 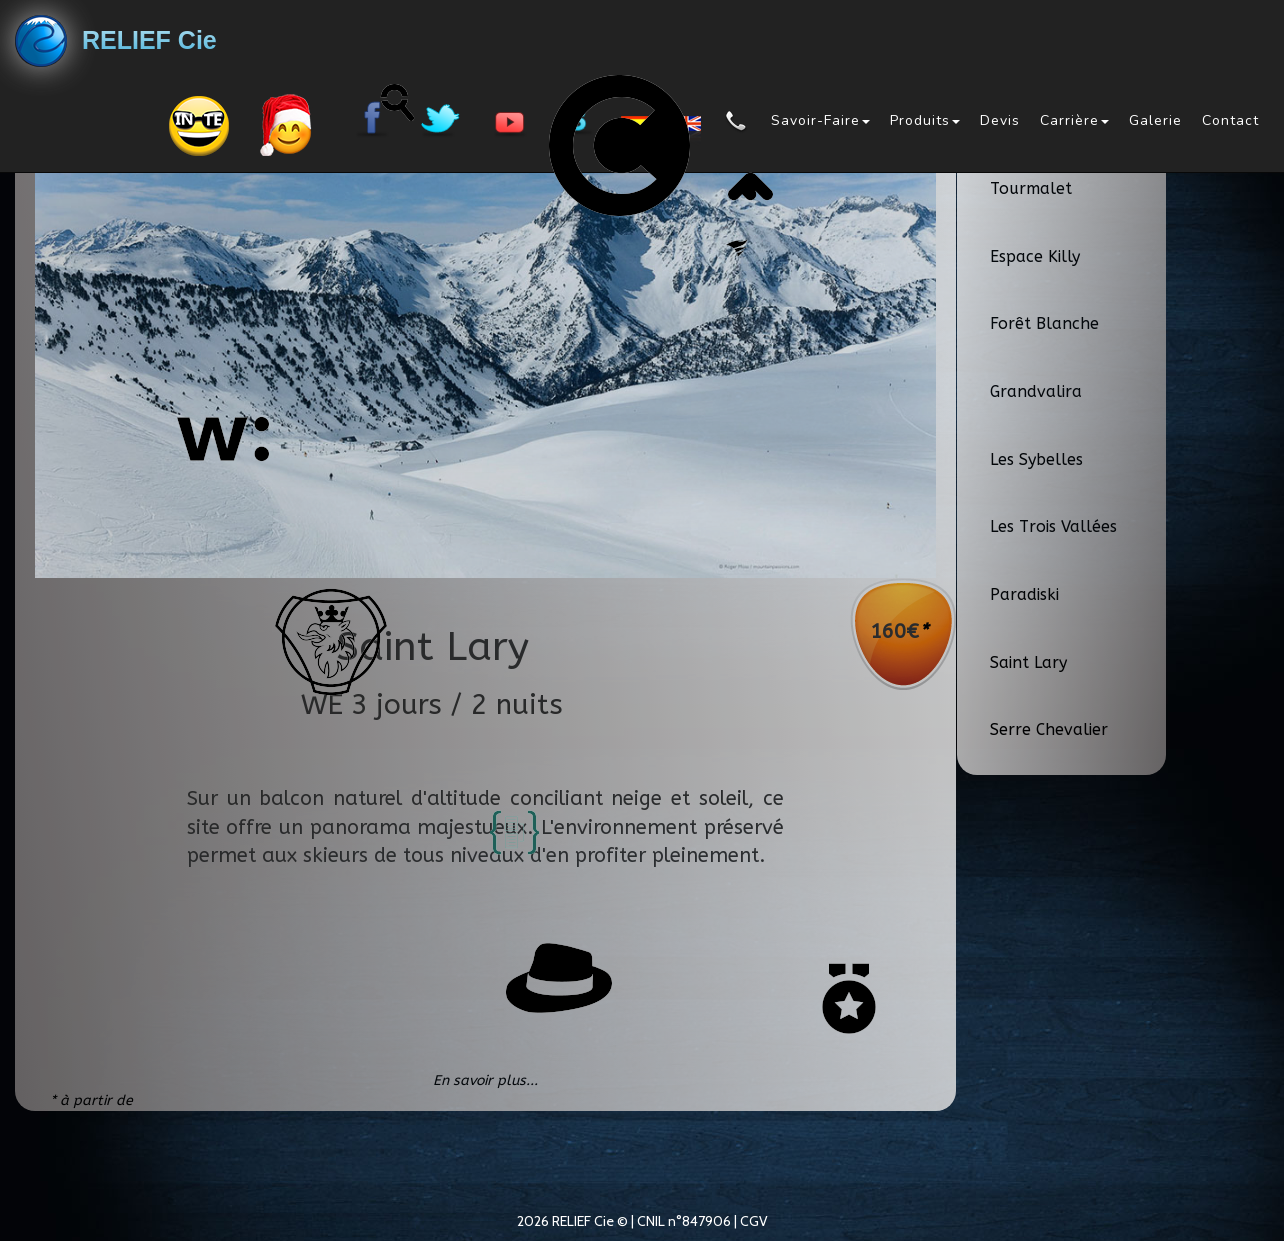 I want to click on sinatra ruby framework logo, so click(x=559, y=978).